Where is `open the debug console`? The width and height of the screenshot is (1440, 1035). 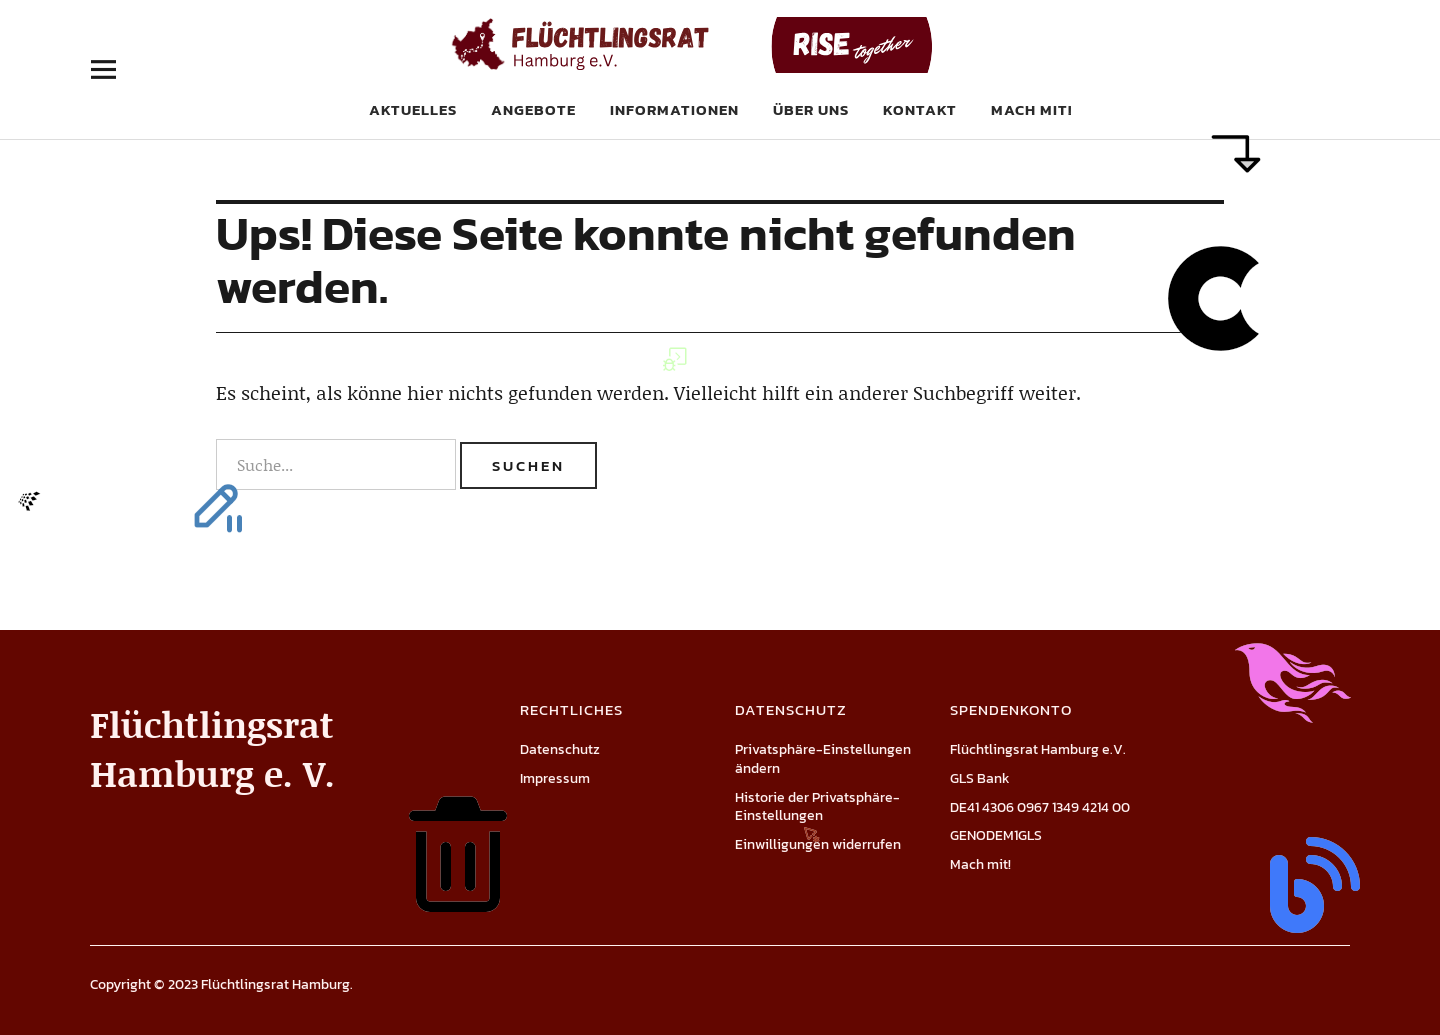
open the debug console is located at coordinates (675, 358).